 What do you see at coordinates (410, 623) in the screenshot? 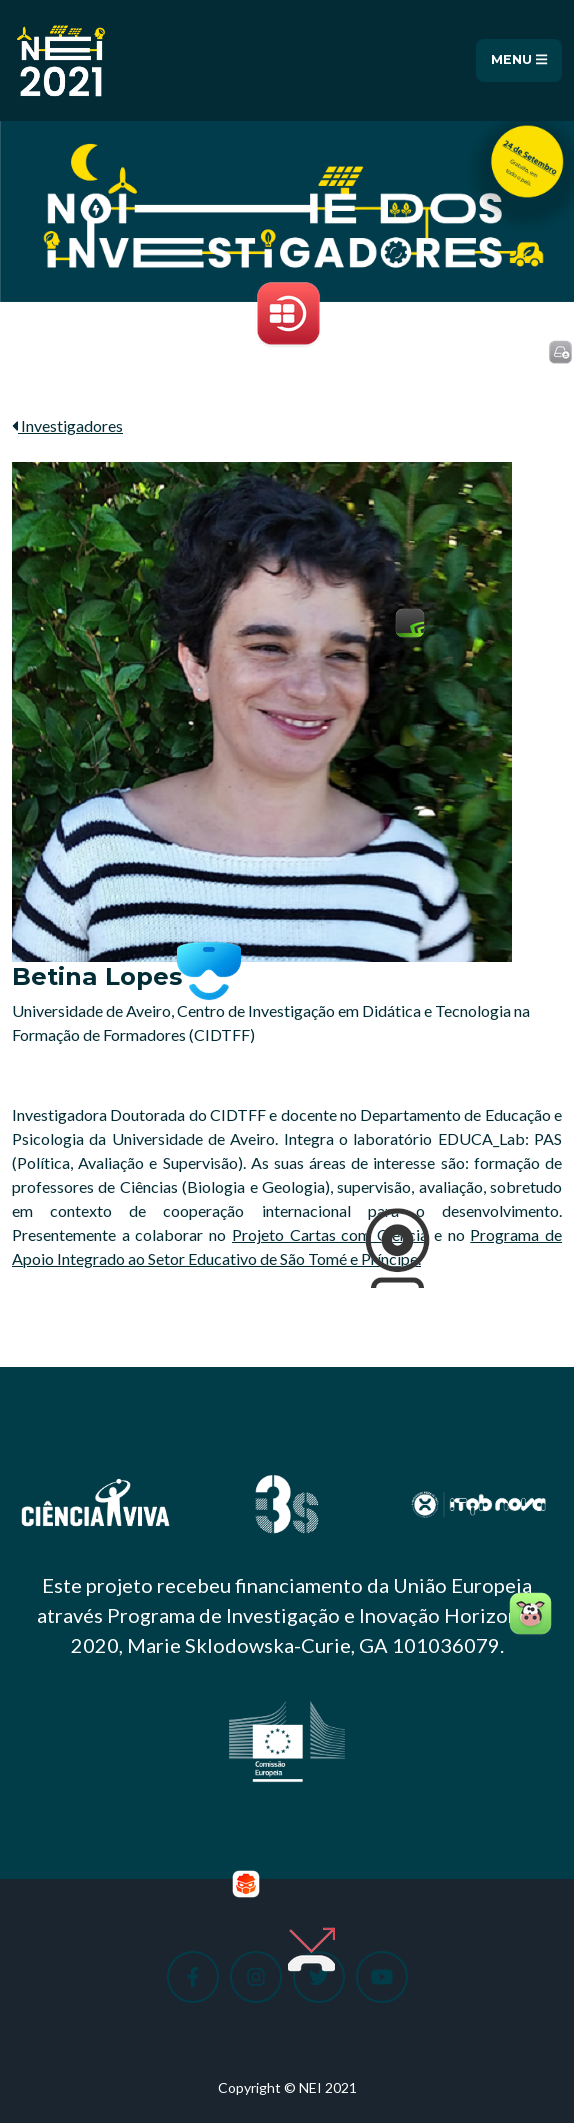
I see `open nvidia app` at bounding box center [410, 623].